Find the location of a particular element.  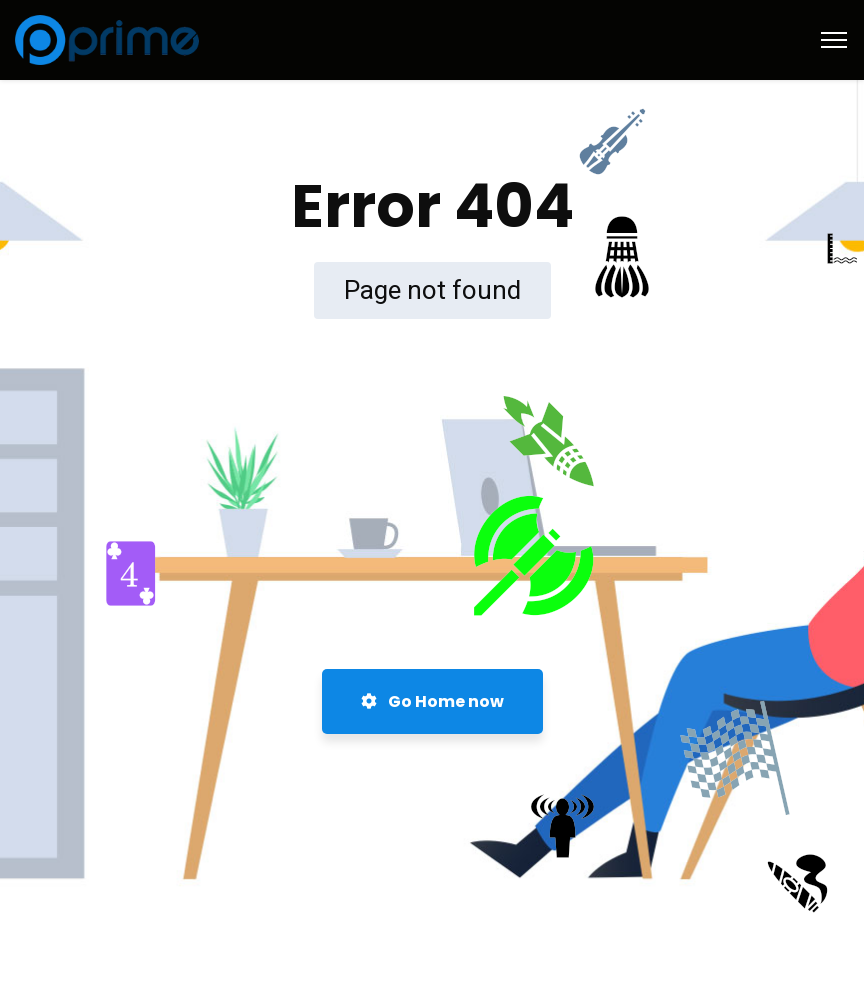

indicates low tide conditions is located at coordinates (841, 248).